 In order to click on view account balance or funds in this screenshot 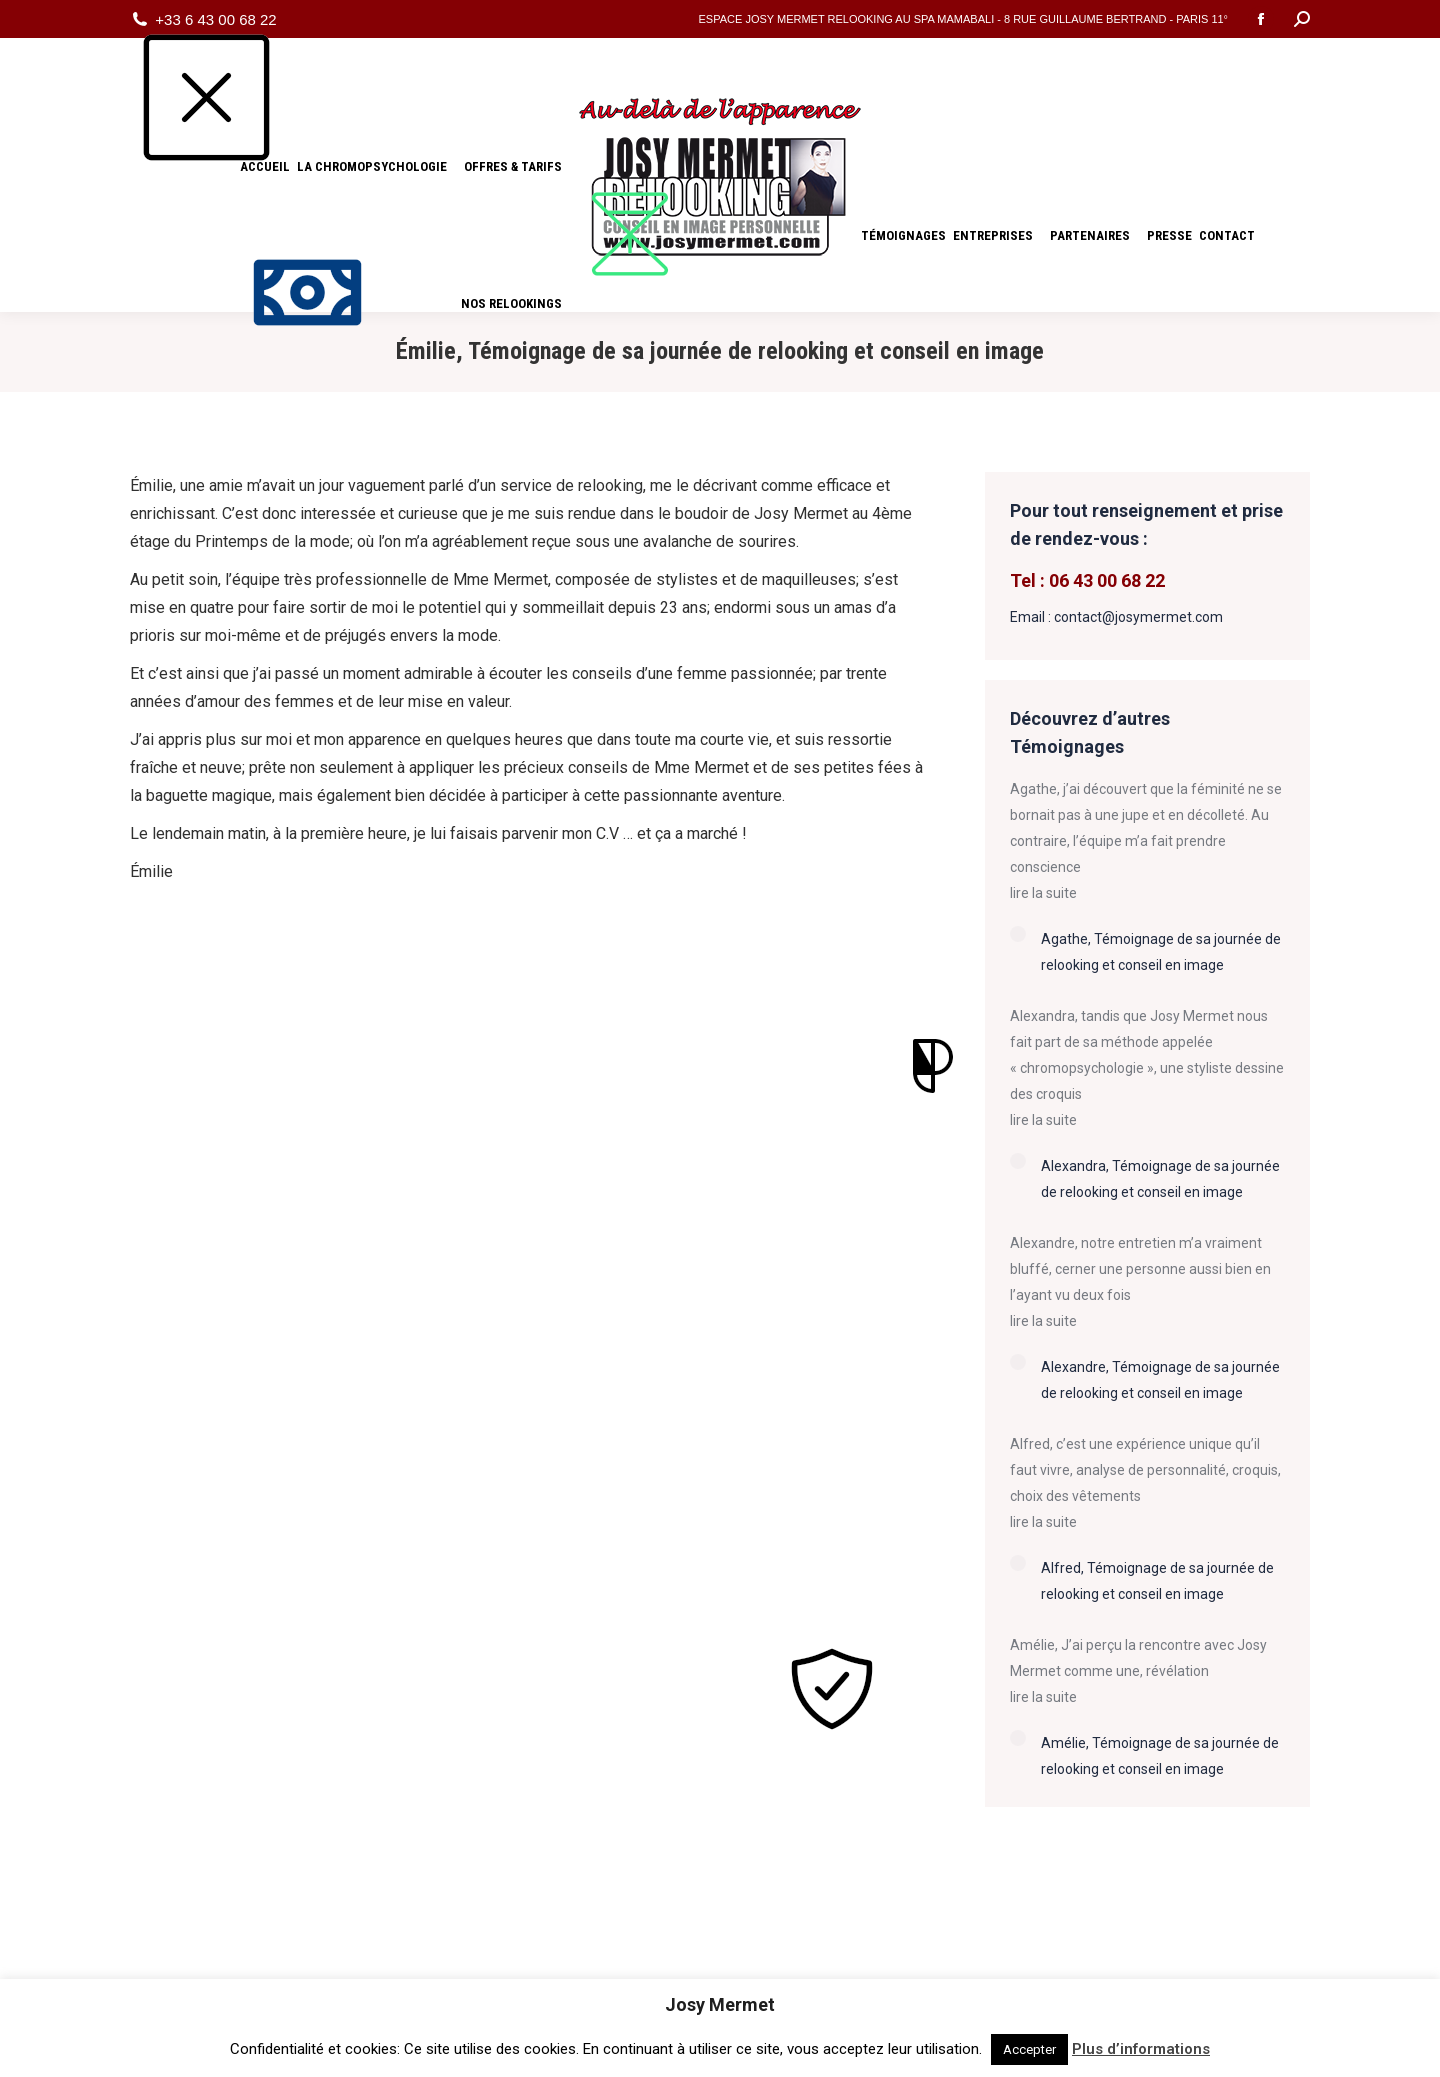, I will do `click(307, 292)`.